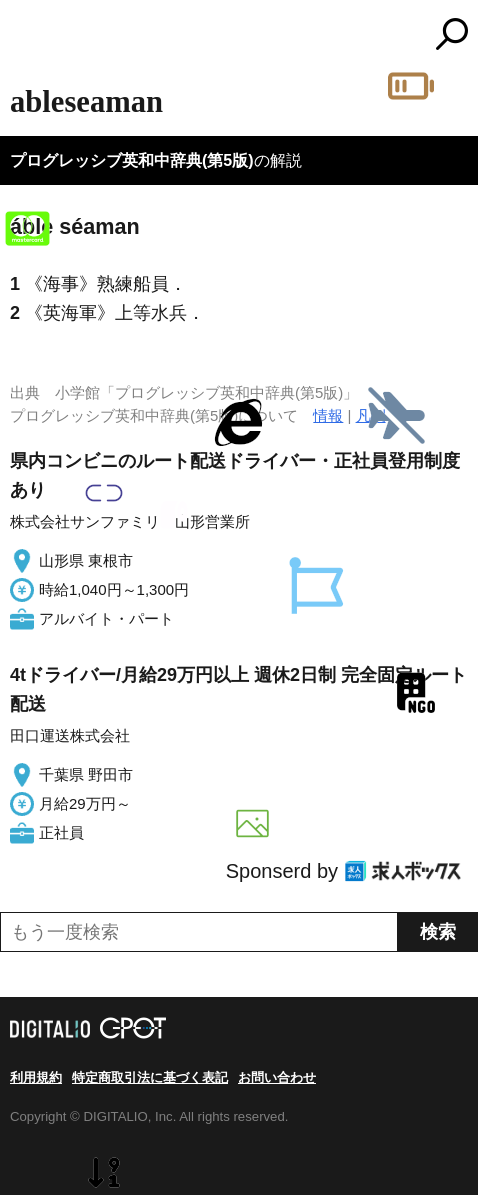 This screenshot has width=478, height=1195. I want to click on indicates restroom or bathroom location, so click(174, 513).